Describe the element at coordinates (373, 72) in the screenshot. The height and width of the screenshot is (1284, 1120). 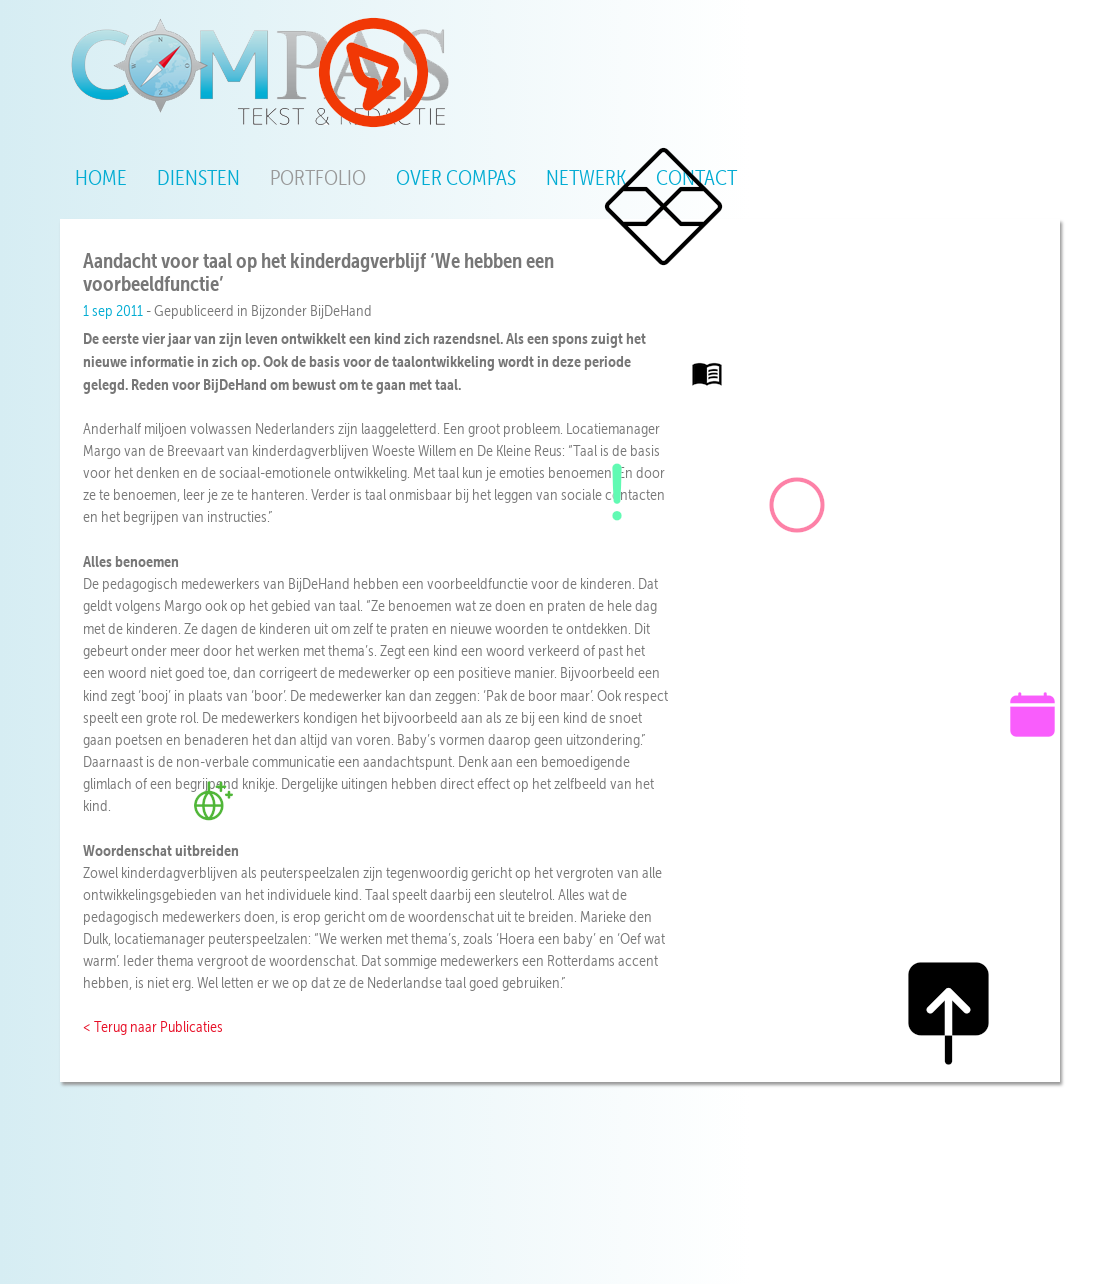
I see `open DingTalk messaging app` at that location.